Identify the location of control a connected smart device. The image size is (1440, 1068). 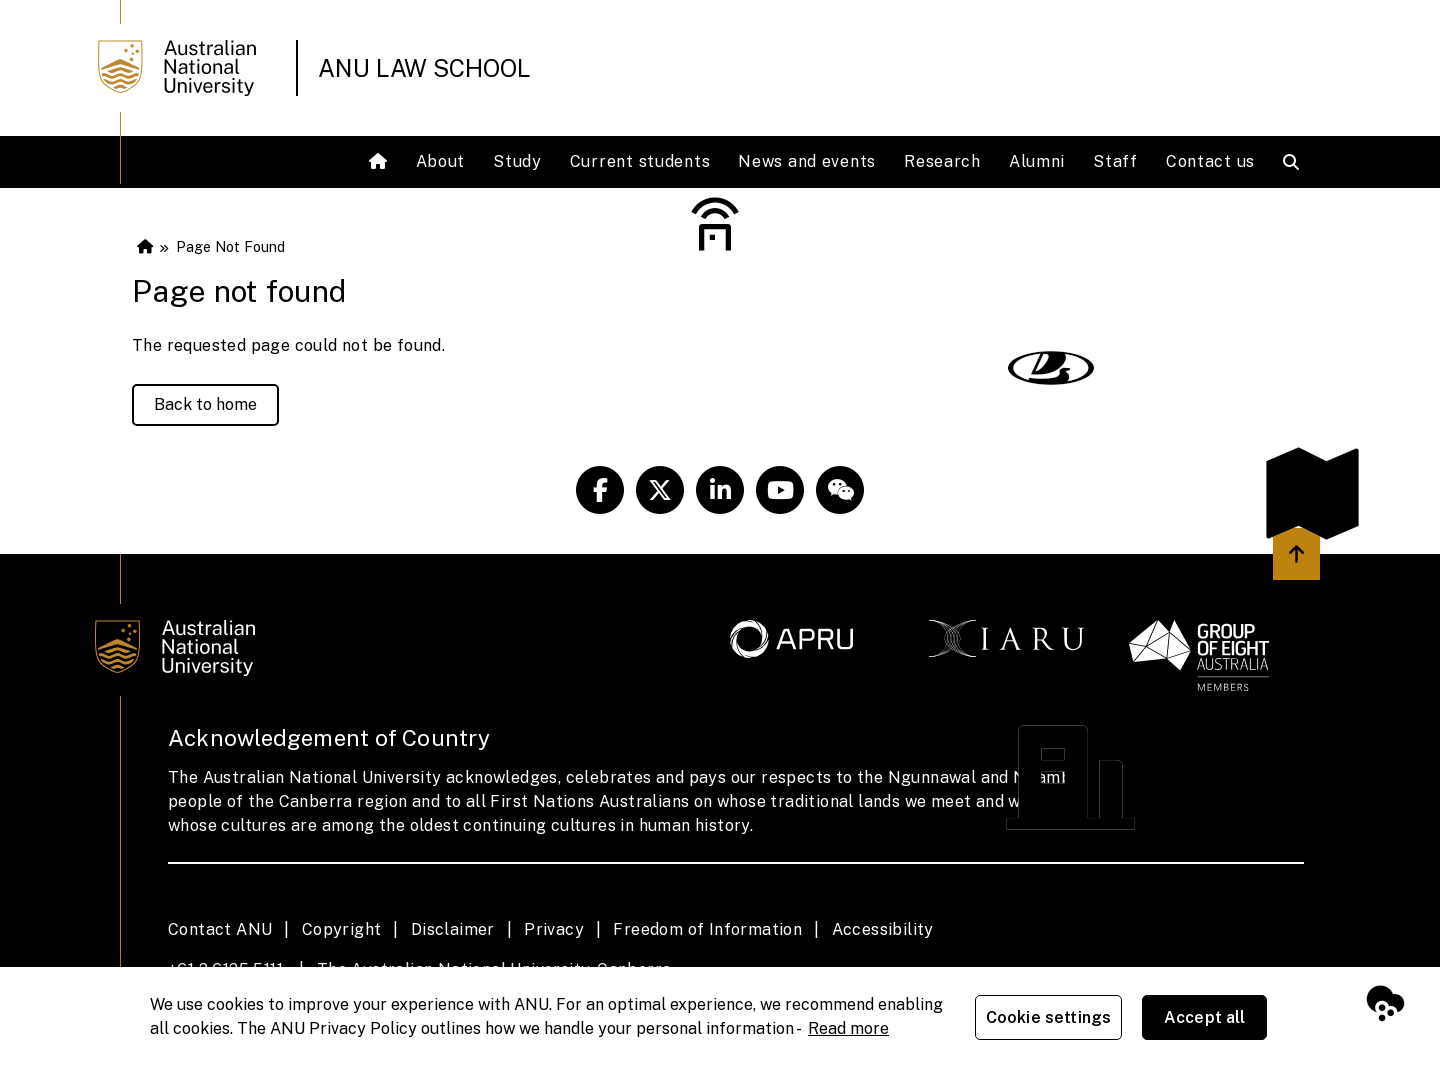
(715, 224).